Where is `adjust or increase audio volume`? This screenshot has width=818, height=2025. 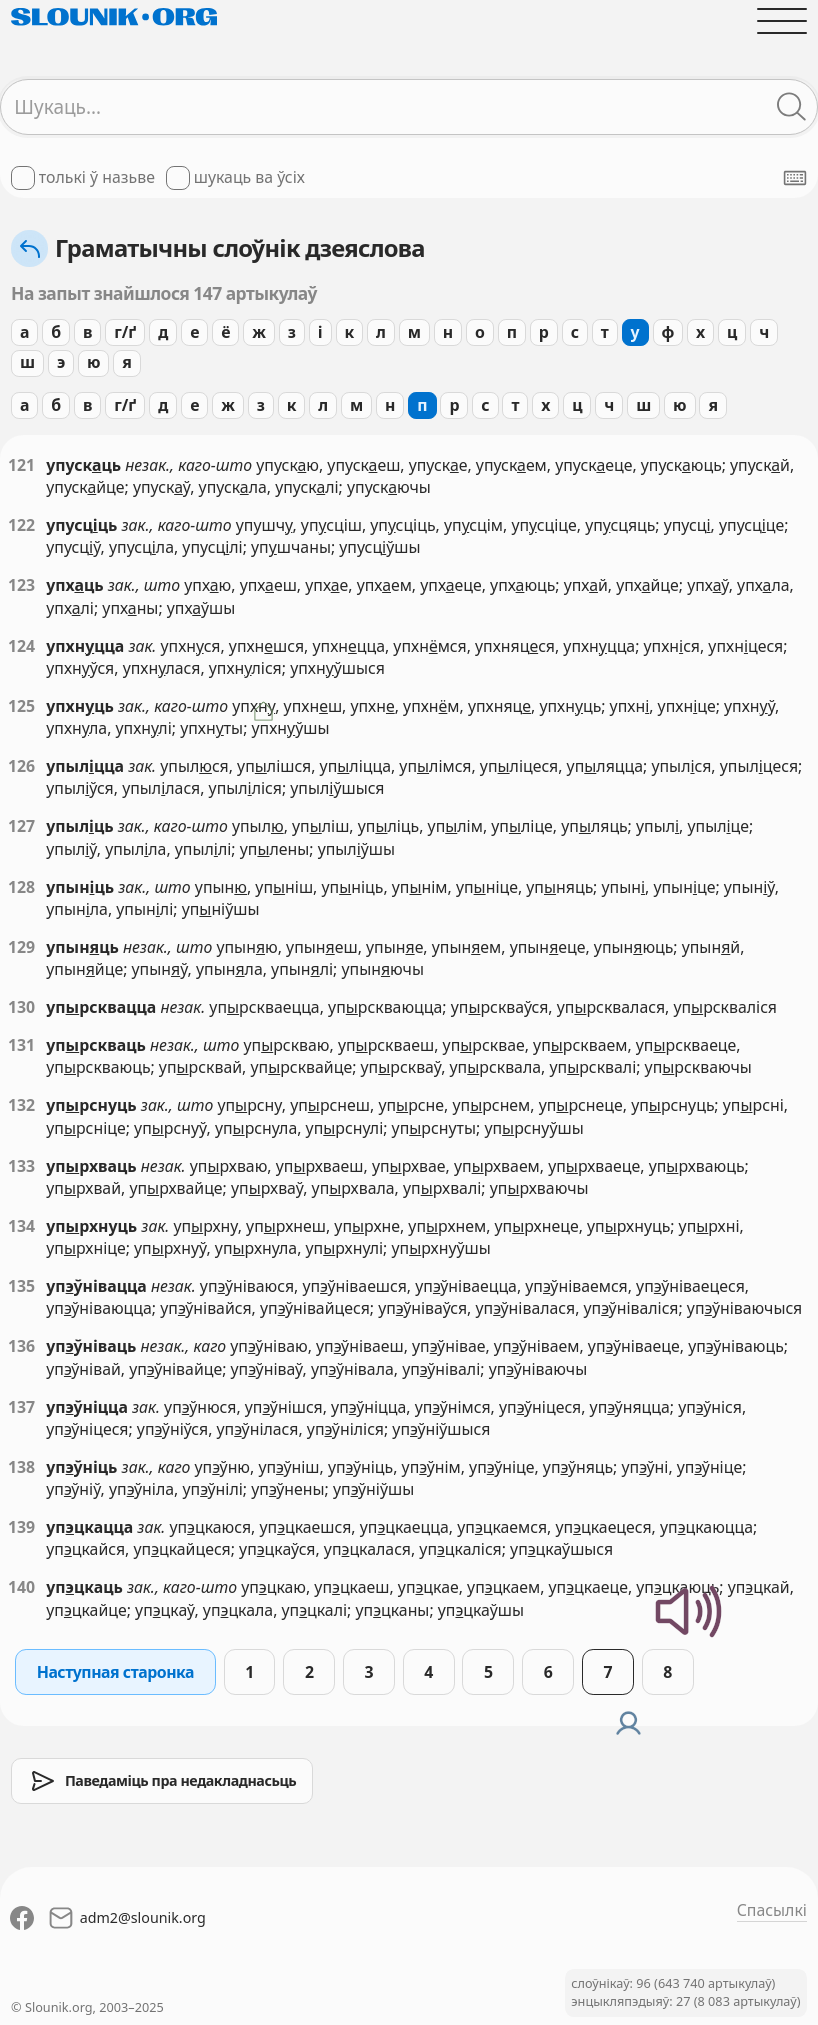
adjust or increase audio volume is located at coordinates (688, 1611).